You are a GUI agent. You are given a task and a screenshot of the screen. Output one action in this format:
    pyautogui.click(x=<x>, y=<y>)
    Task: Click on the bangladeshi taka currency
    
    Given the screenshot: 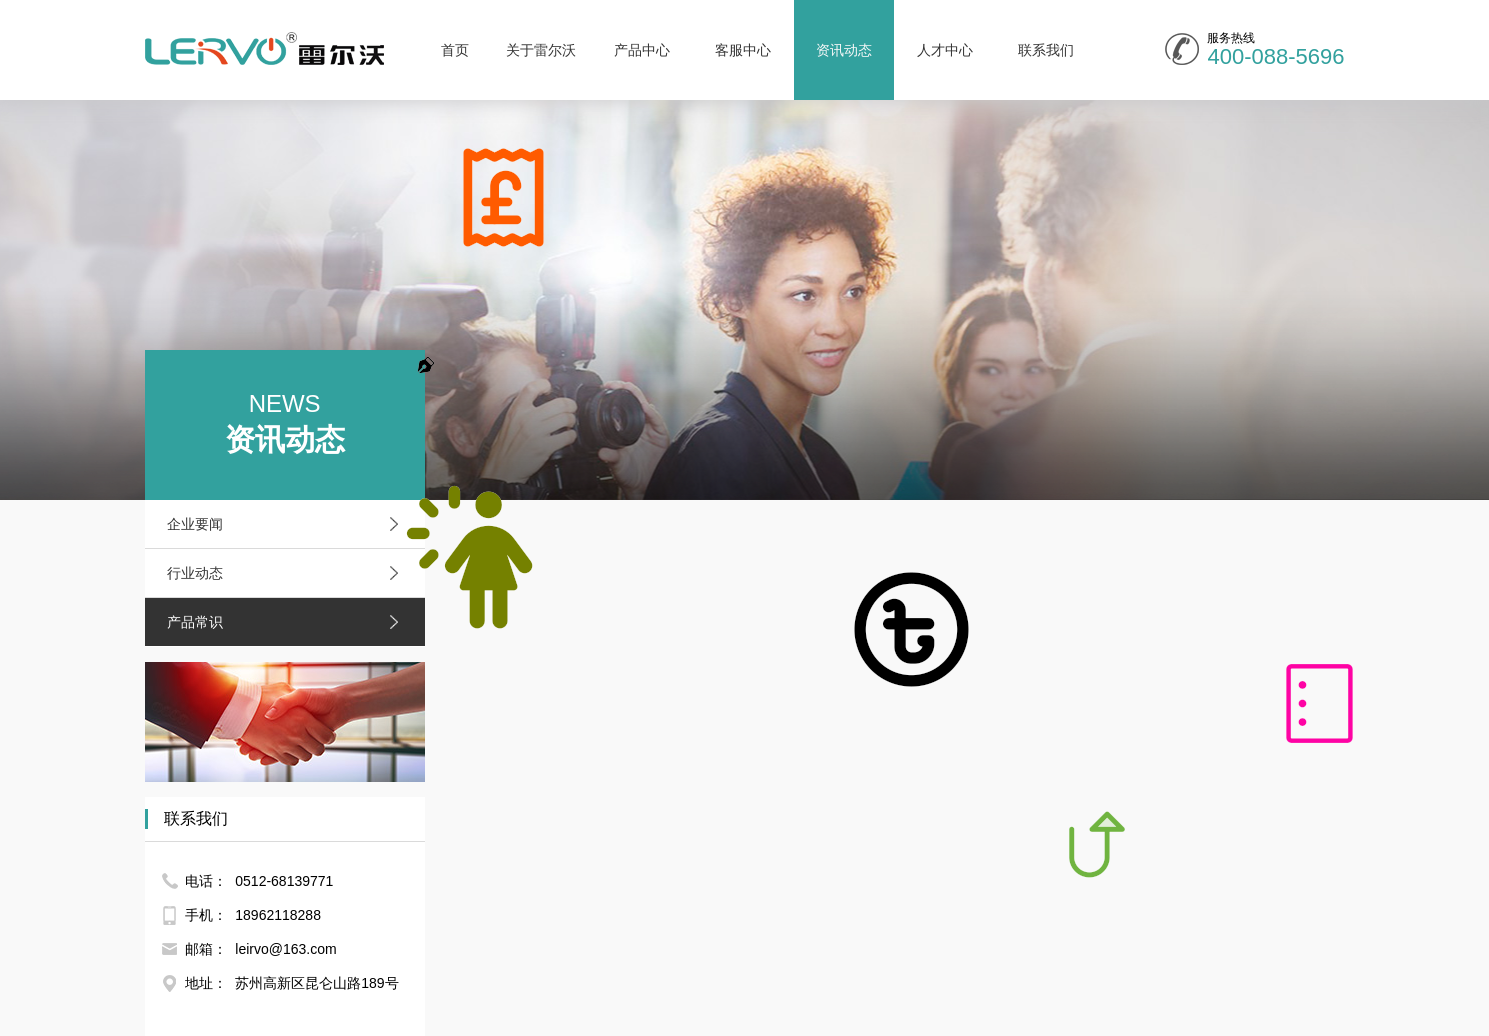 What is the action you would take?
    pyautogui.click(x=911, y=629)
    